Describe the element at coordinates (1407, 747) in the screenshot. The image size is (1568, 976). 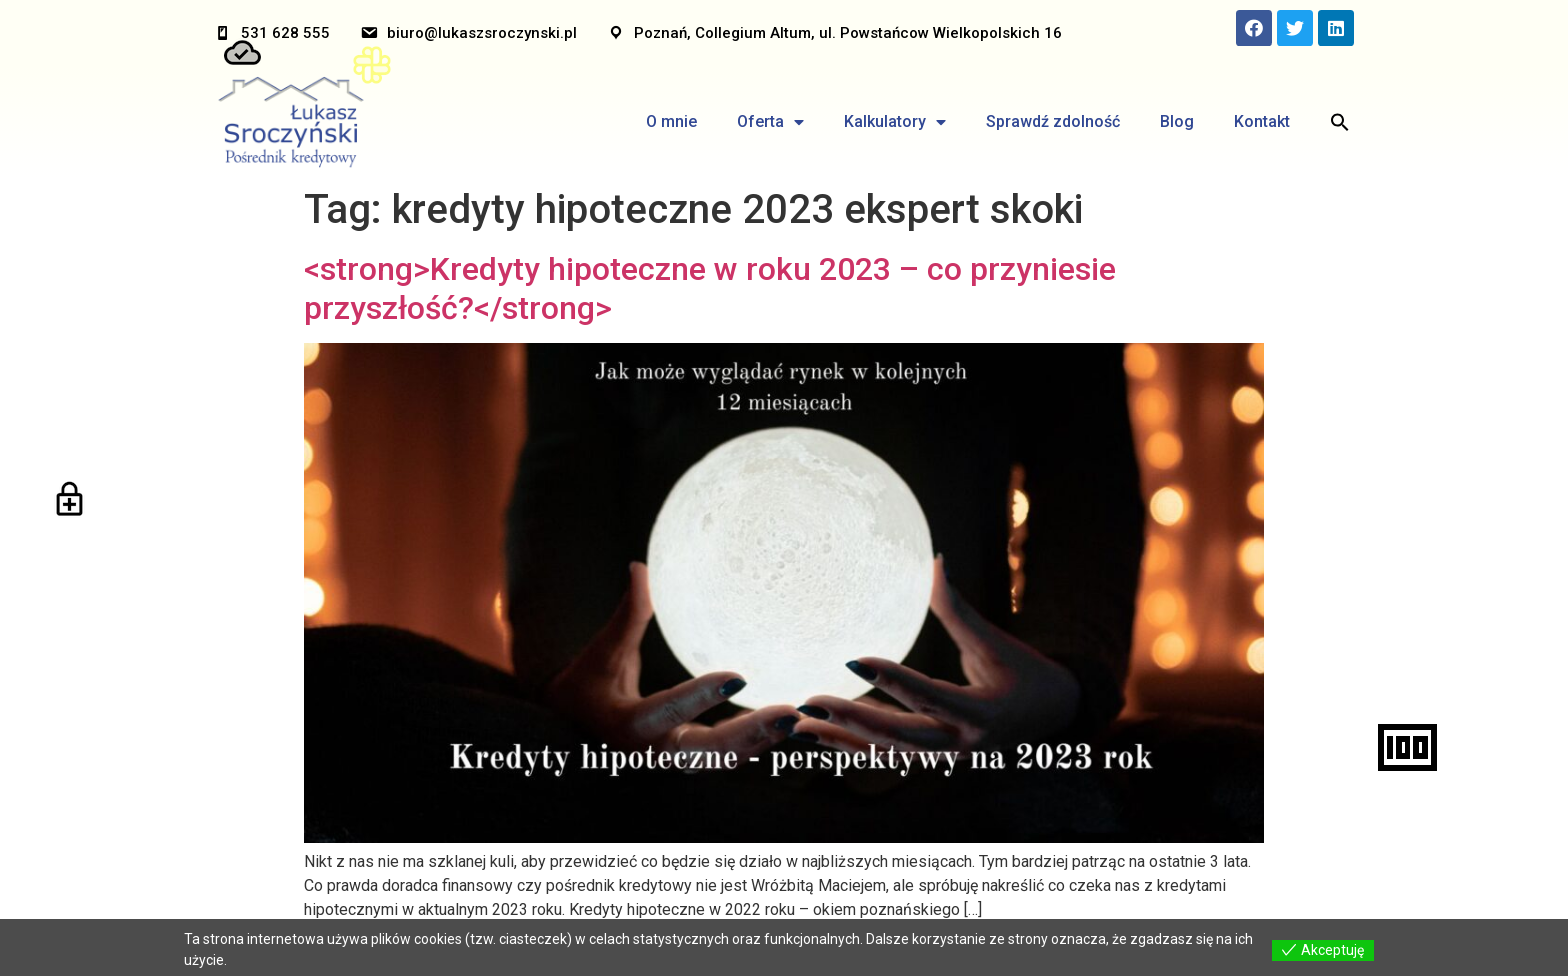
I see `view currency or money-related information` at that location.